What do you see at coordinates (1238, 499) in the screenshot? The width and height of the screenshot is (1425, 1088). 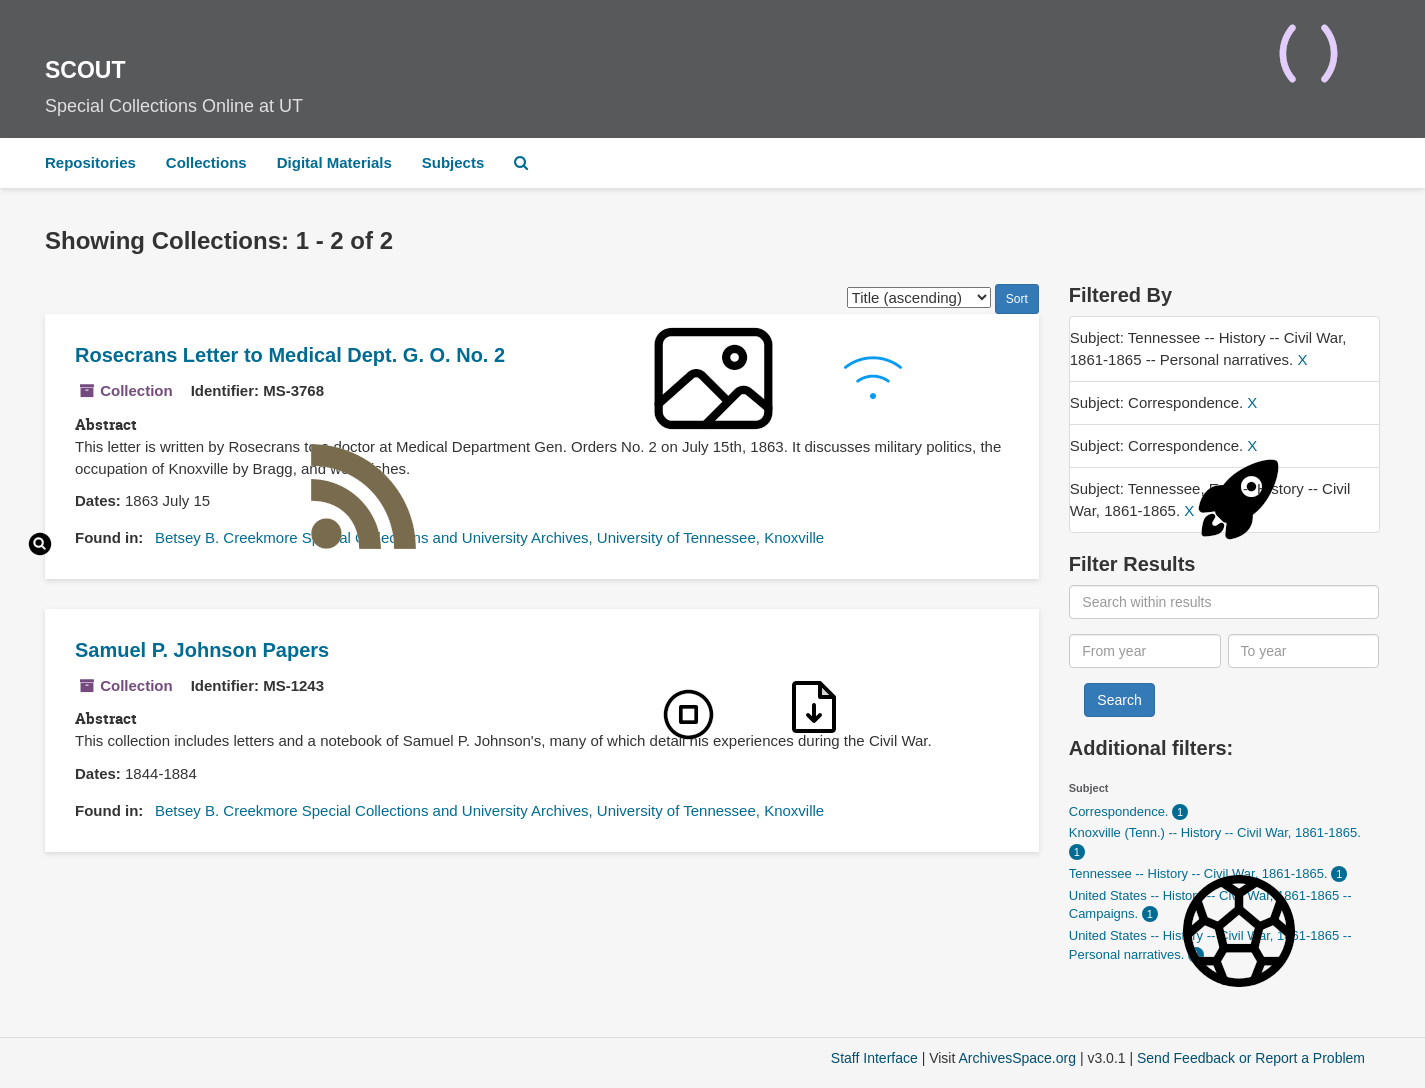 I see `launch or deploy an application` at bounding box center [1238, 499].